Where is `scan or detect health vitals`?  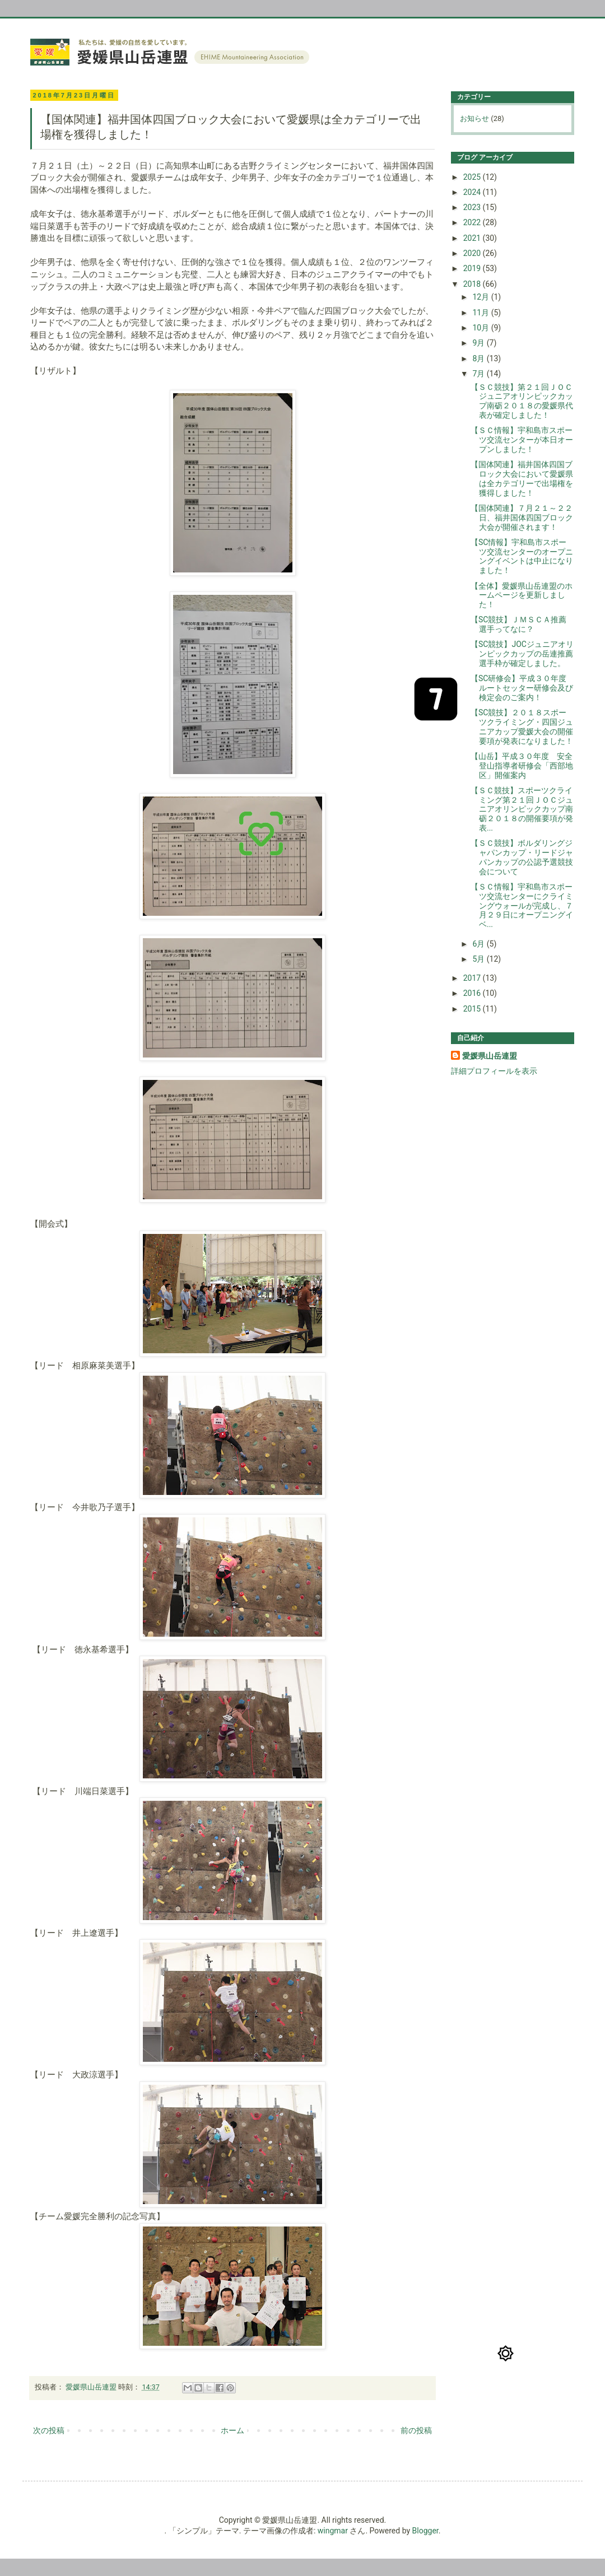
scan or detect health vitals is located at coordinates (261, 833).